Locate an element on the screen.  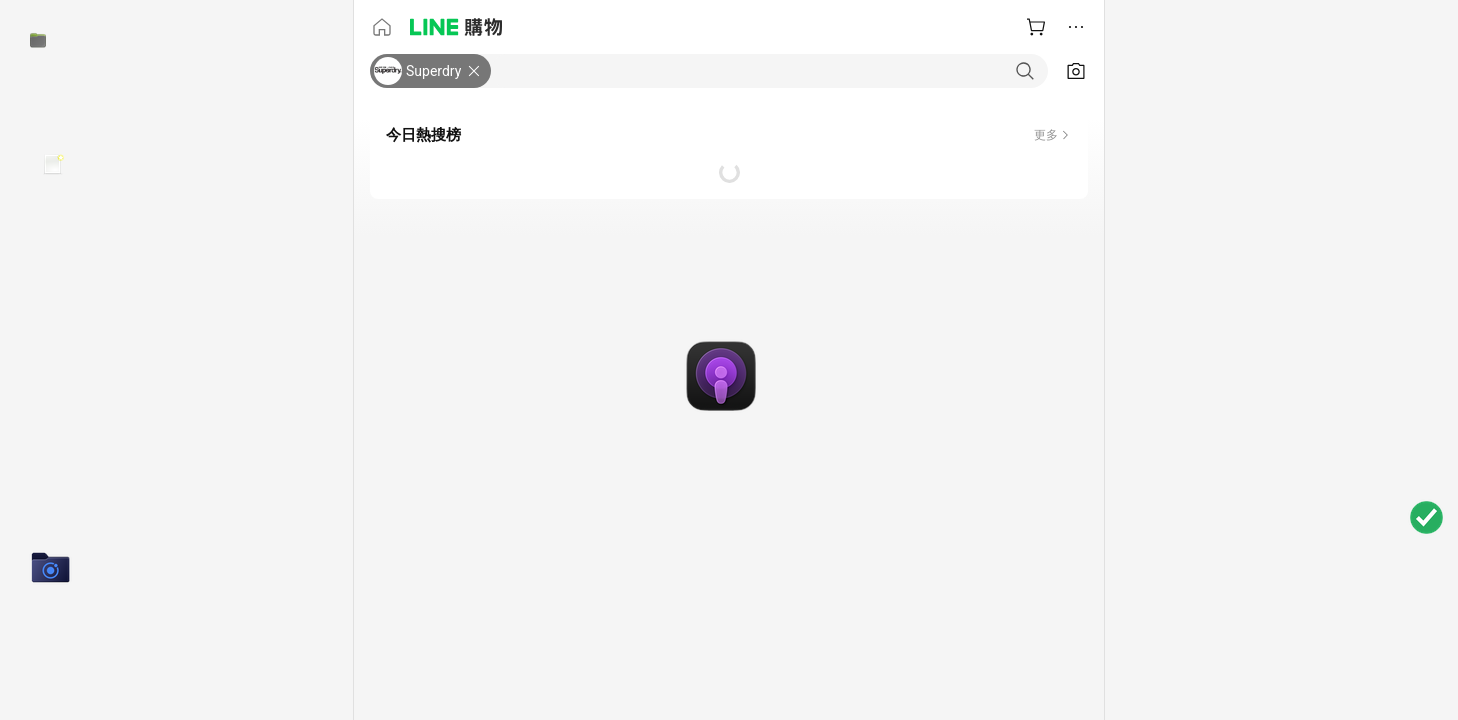
open the podcasts app is located at coordinates (721, 376).